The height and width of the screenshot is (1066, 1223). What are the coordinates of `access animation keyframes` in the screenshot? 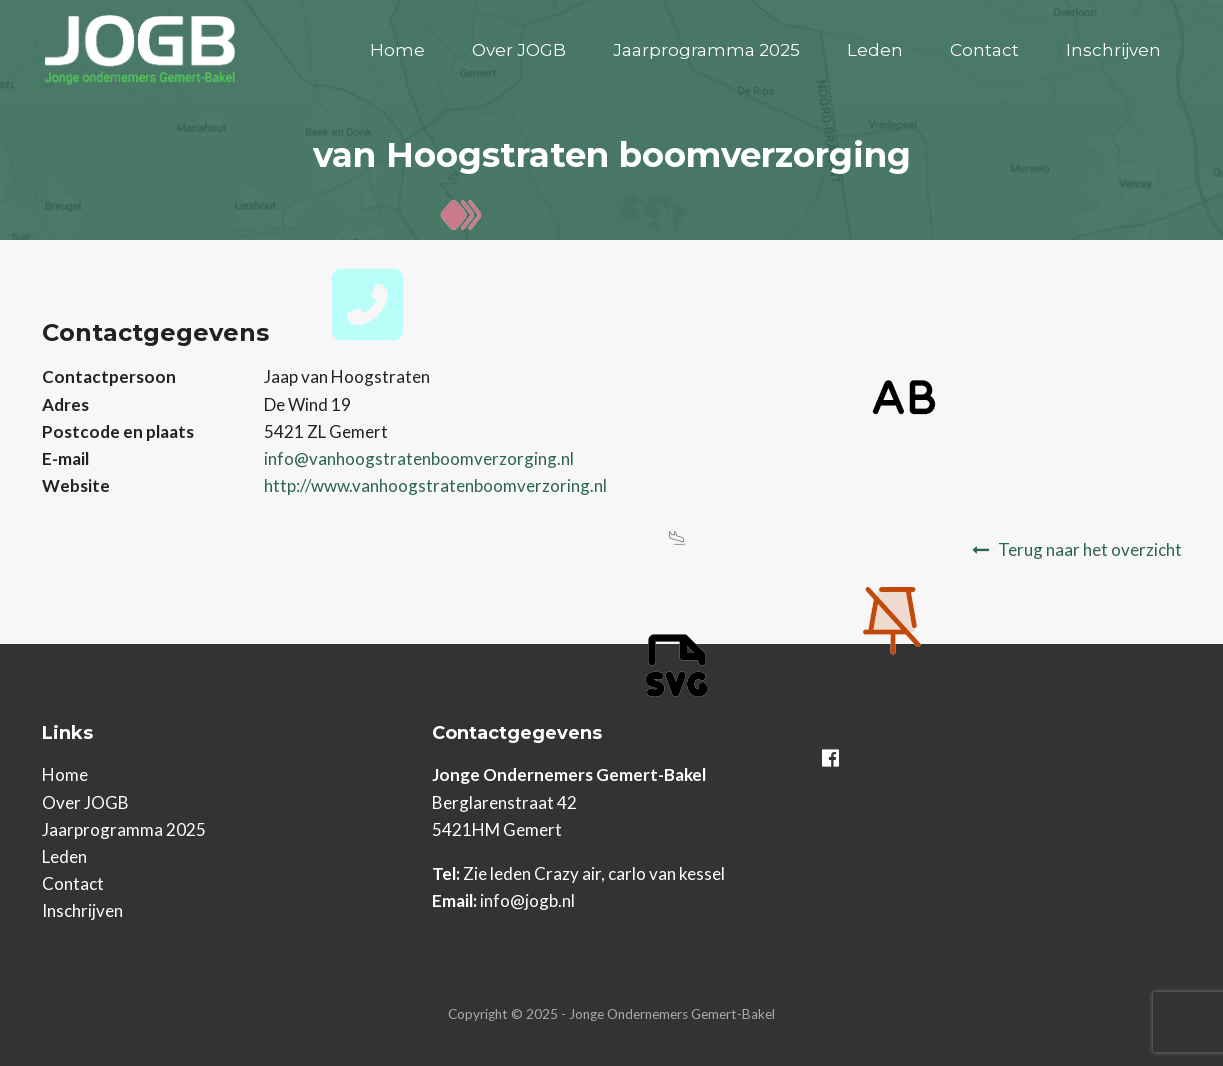 It's located at (461, 215).